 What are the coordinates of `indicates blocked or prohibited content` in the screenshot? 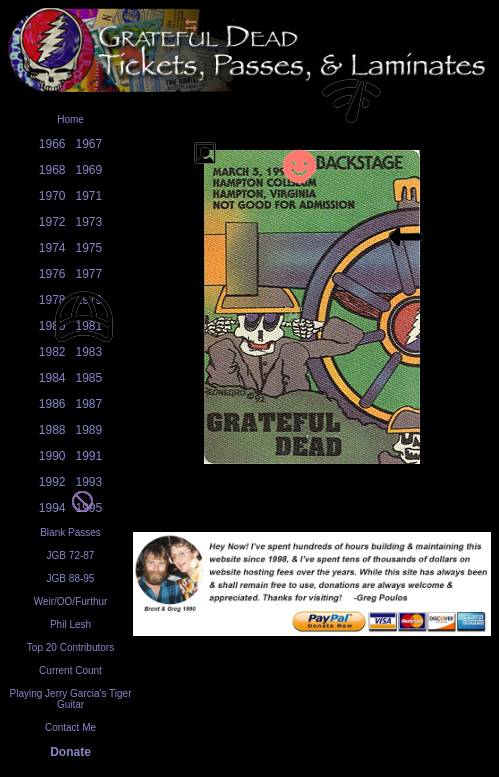 It's located at (82, 501).